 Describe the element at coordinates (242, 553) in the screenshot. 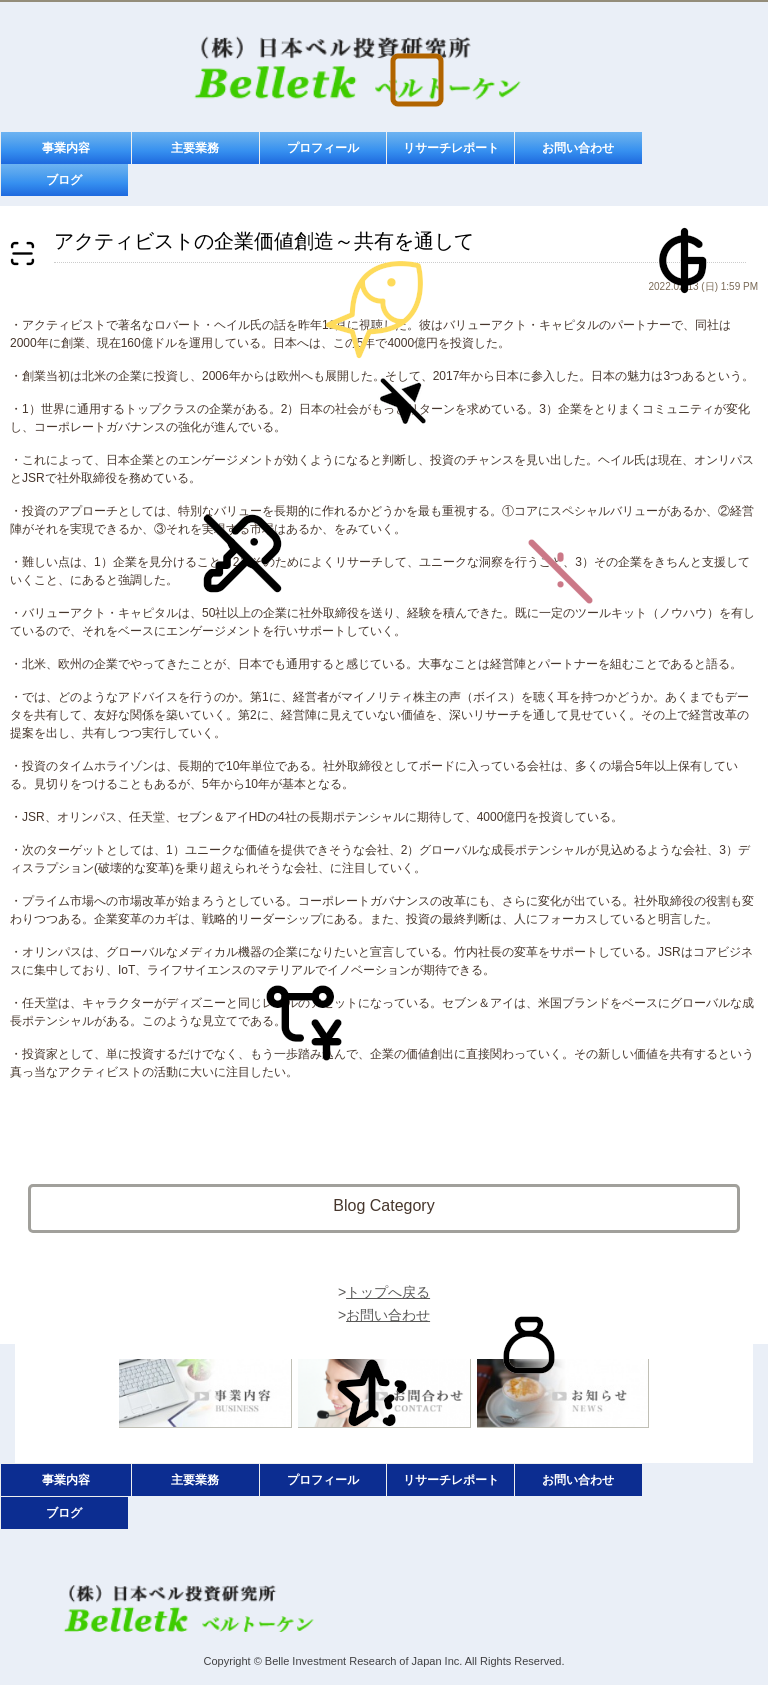

I see `access denied or authentication disabled` at that location.